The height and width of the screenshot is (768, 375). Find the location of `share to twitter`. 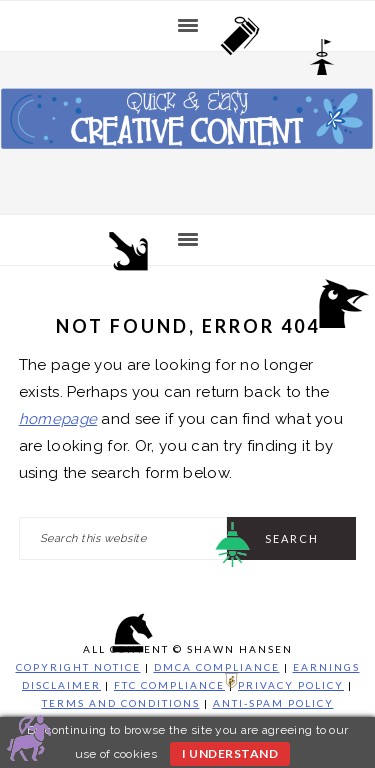

share to twitter is located at coordinates (344, 303).